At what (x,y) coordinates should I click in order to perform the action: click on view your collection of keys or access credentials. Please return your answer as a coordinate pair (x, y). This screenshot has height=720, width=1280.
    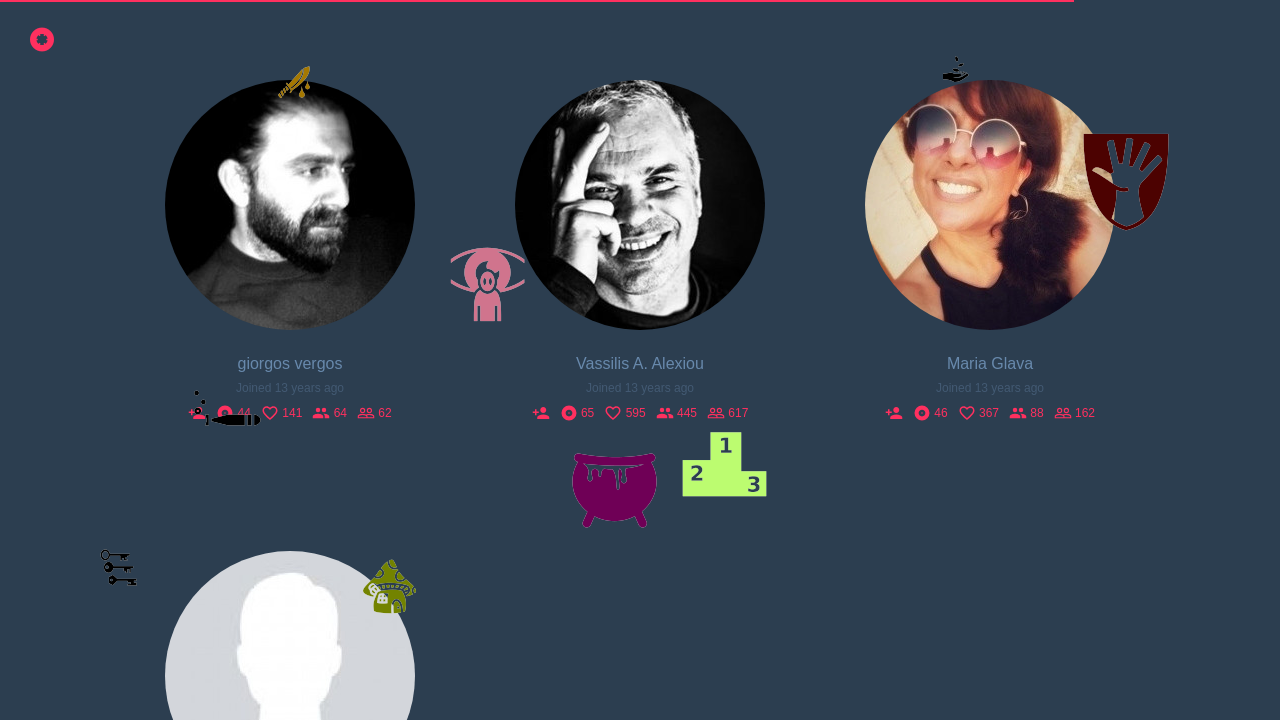
    Looking at the image, I should click on (118, 567).